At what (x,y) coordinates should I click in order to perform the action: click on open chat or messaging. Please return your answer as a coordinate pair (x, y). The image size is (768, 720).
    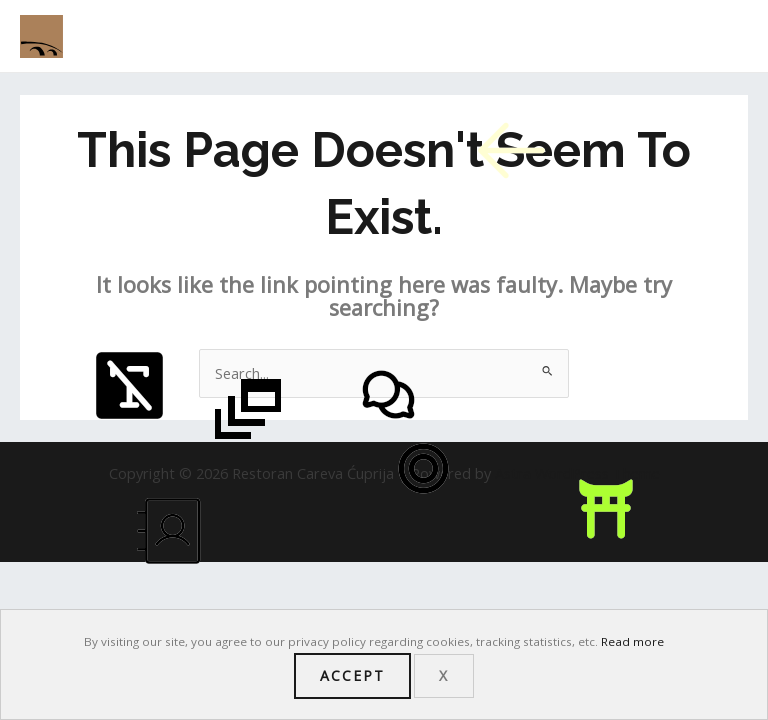
    Looking at the image, I should click on (388, 394).